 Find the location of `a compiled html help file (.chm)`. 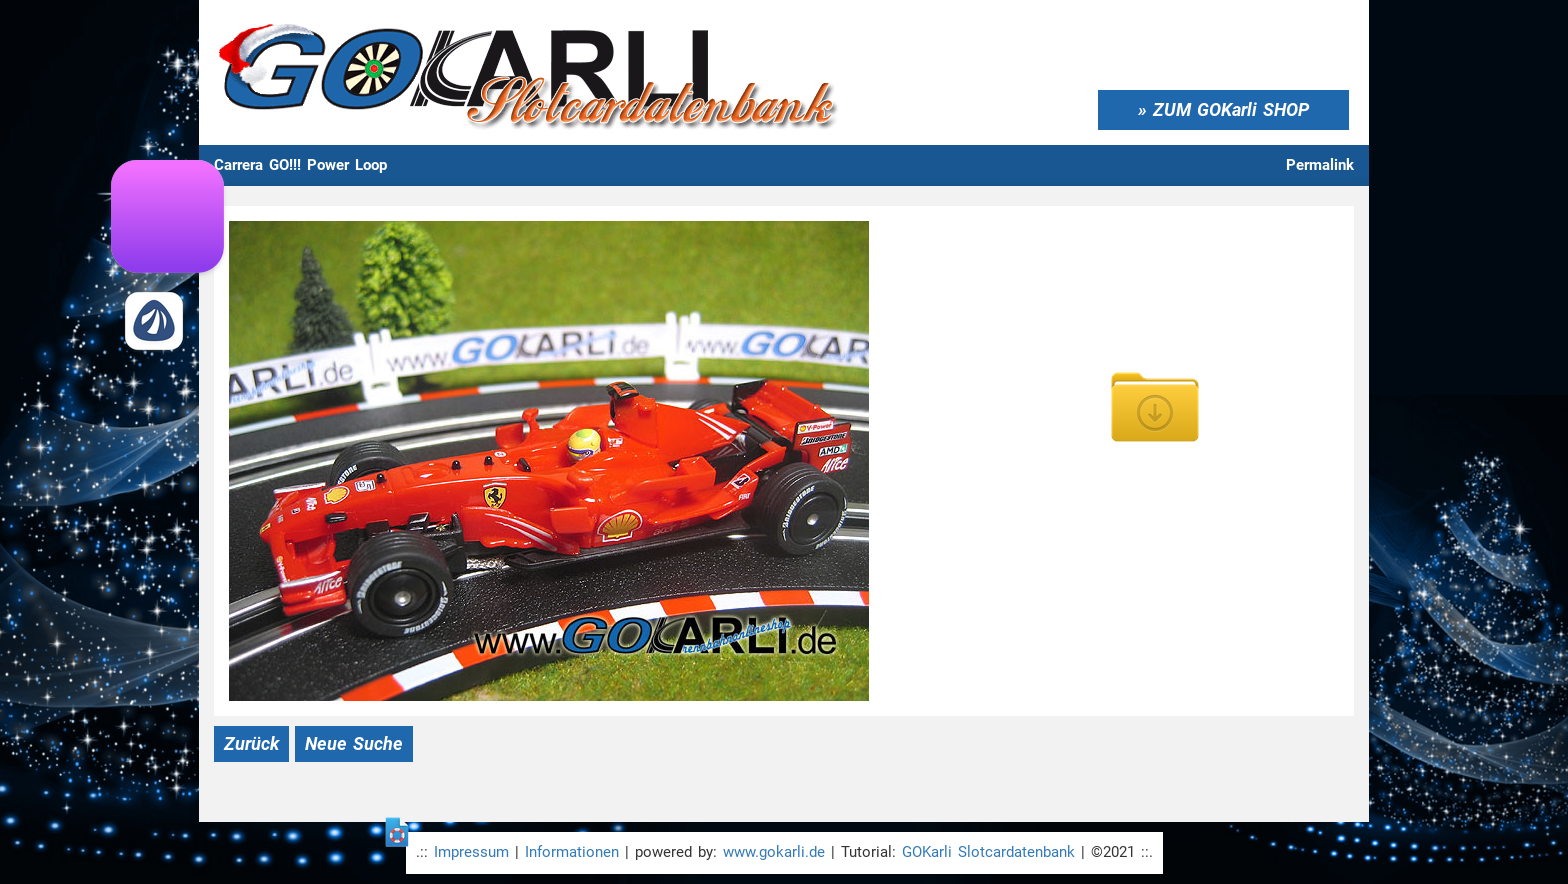

a compiled html help file (.chm) is located at coordinates (397, 832).